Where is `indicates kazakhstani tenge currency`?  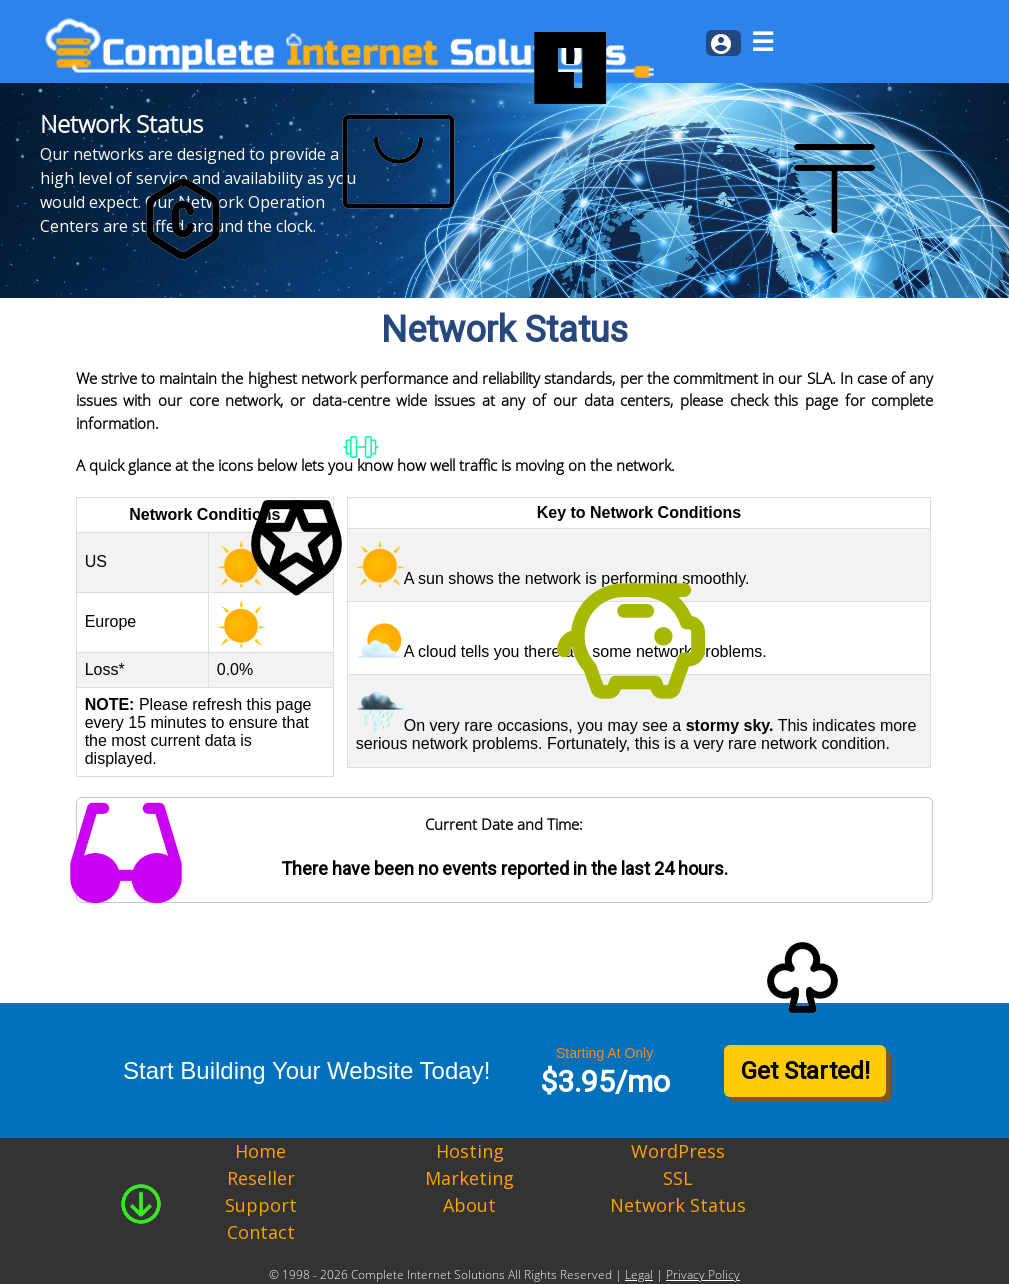 indicates kazakhstani tenge currency is located at coordinates (834, 184).